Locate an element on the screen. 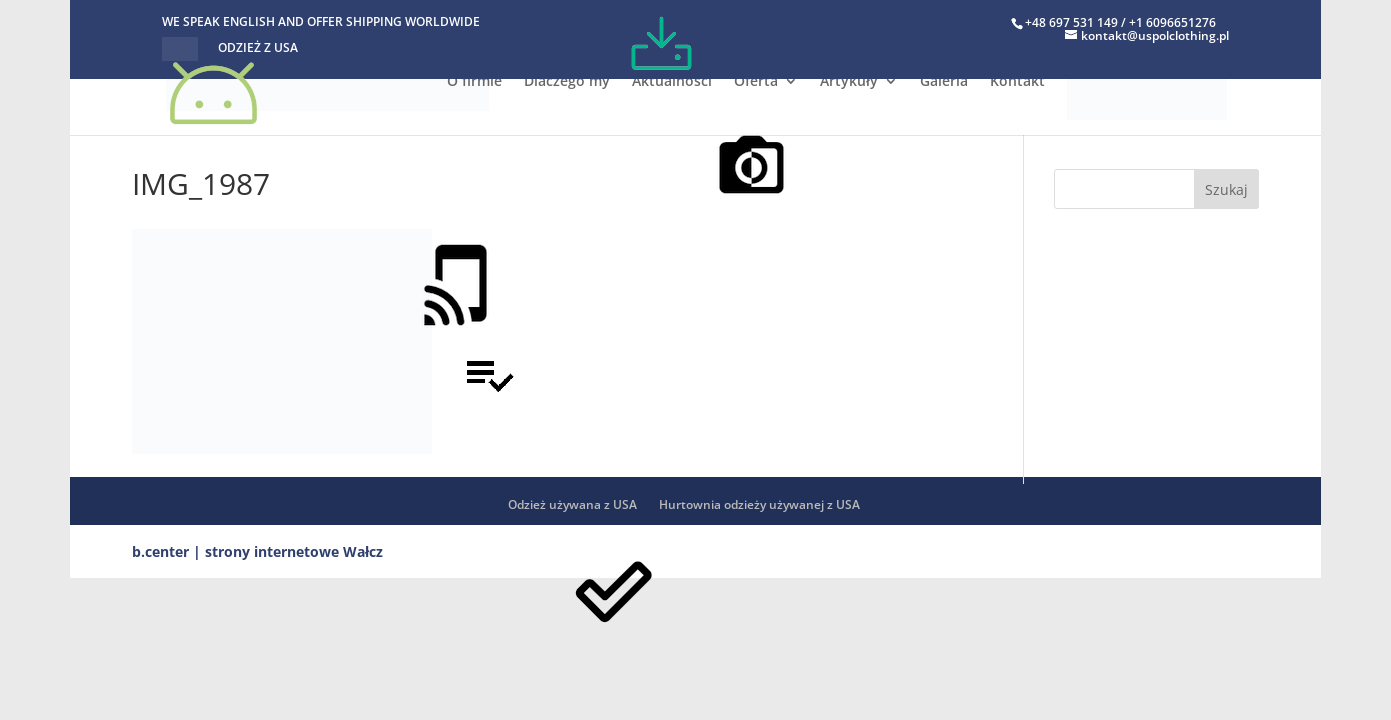 The height and width of the screenshot is (720, 1391). tap to connect device wirelessly is located at coordinates (461, 285).